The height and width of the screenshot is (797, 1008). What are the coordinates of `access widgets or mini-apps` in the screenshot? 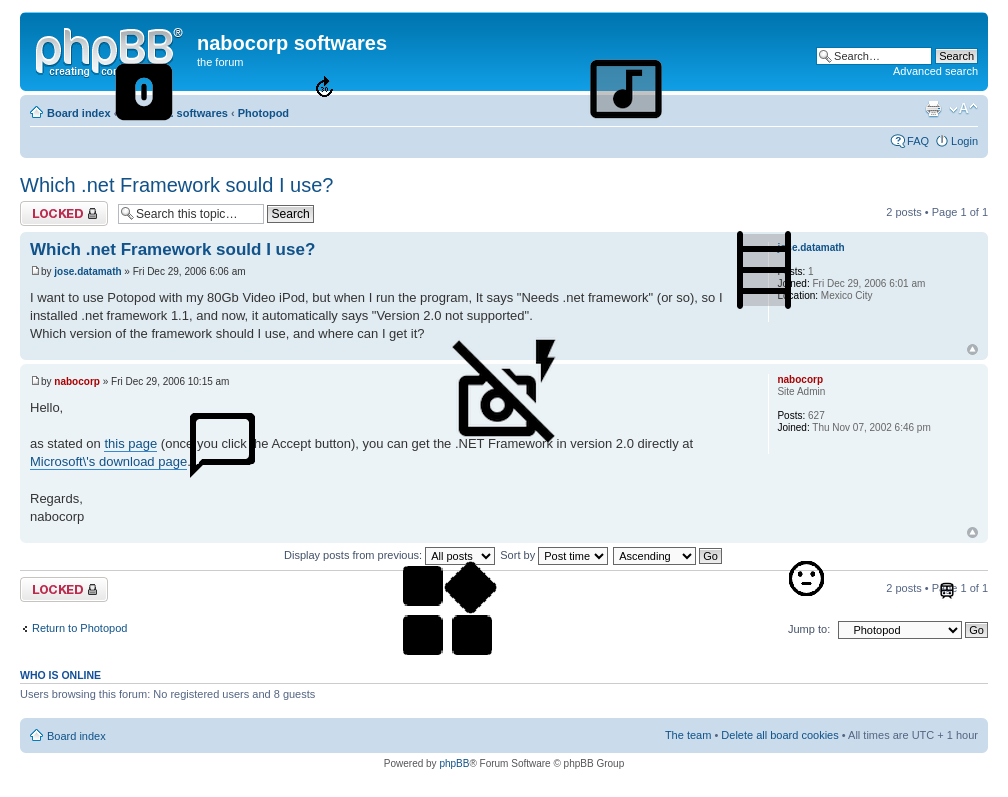 It's located at (447, 610).